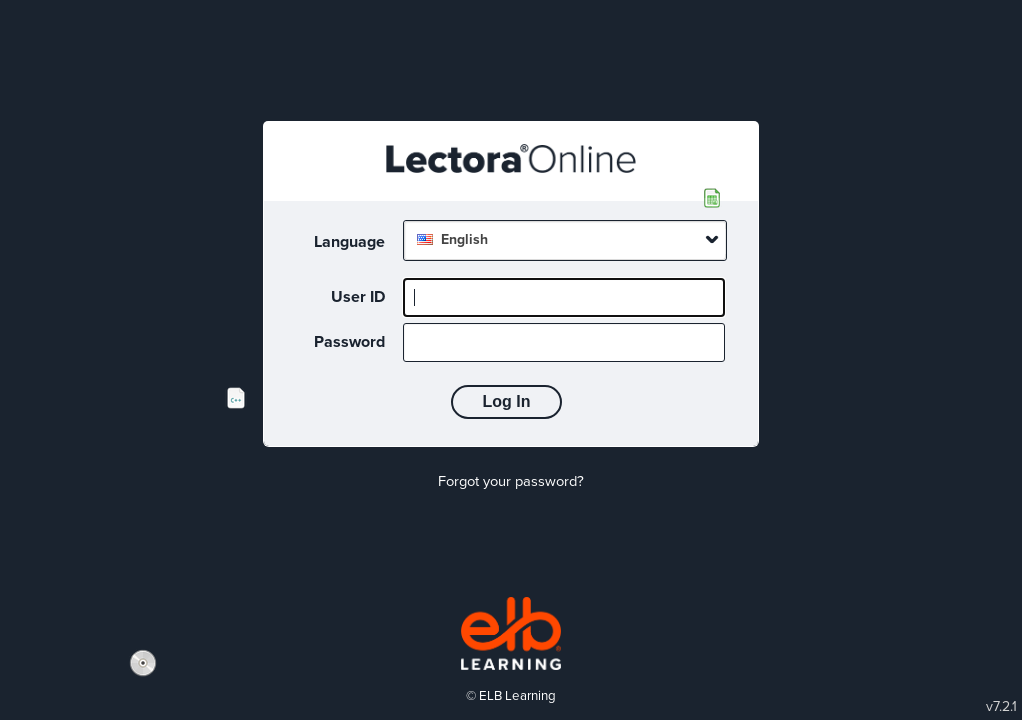  Describe the element at coordinates (143, 663) in the screenshot. I see `access DVD-ROM drive` at that location.